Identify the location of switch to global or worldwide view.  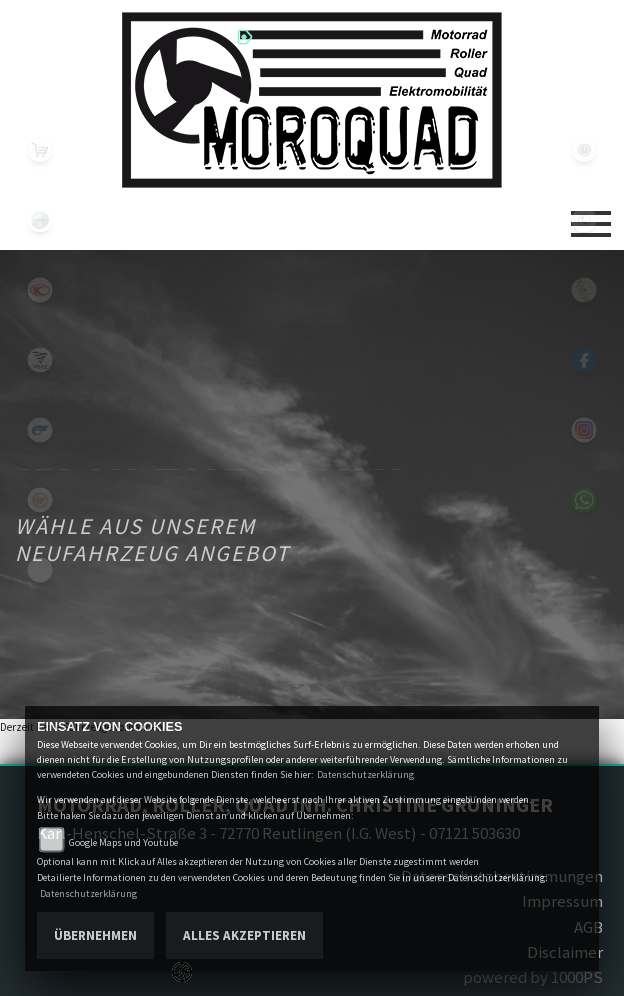
(182, 972).